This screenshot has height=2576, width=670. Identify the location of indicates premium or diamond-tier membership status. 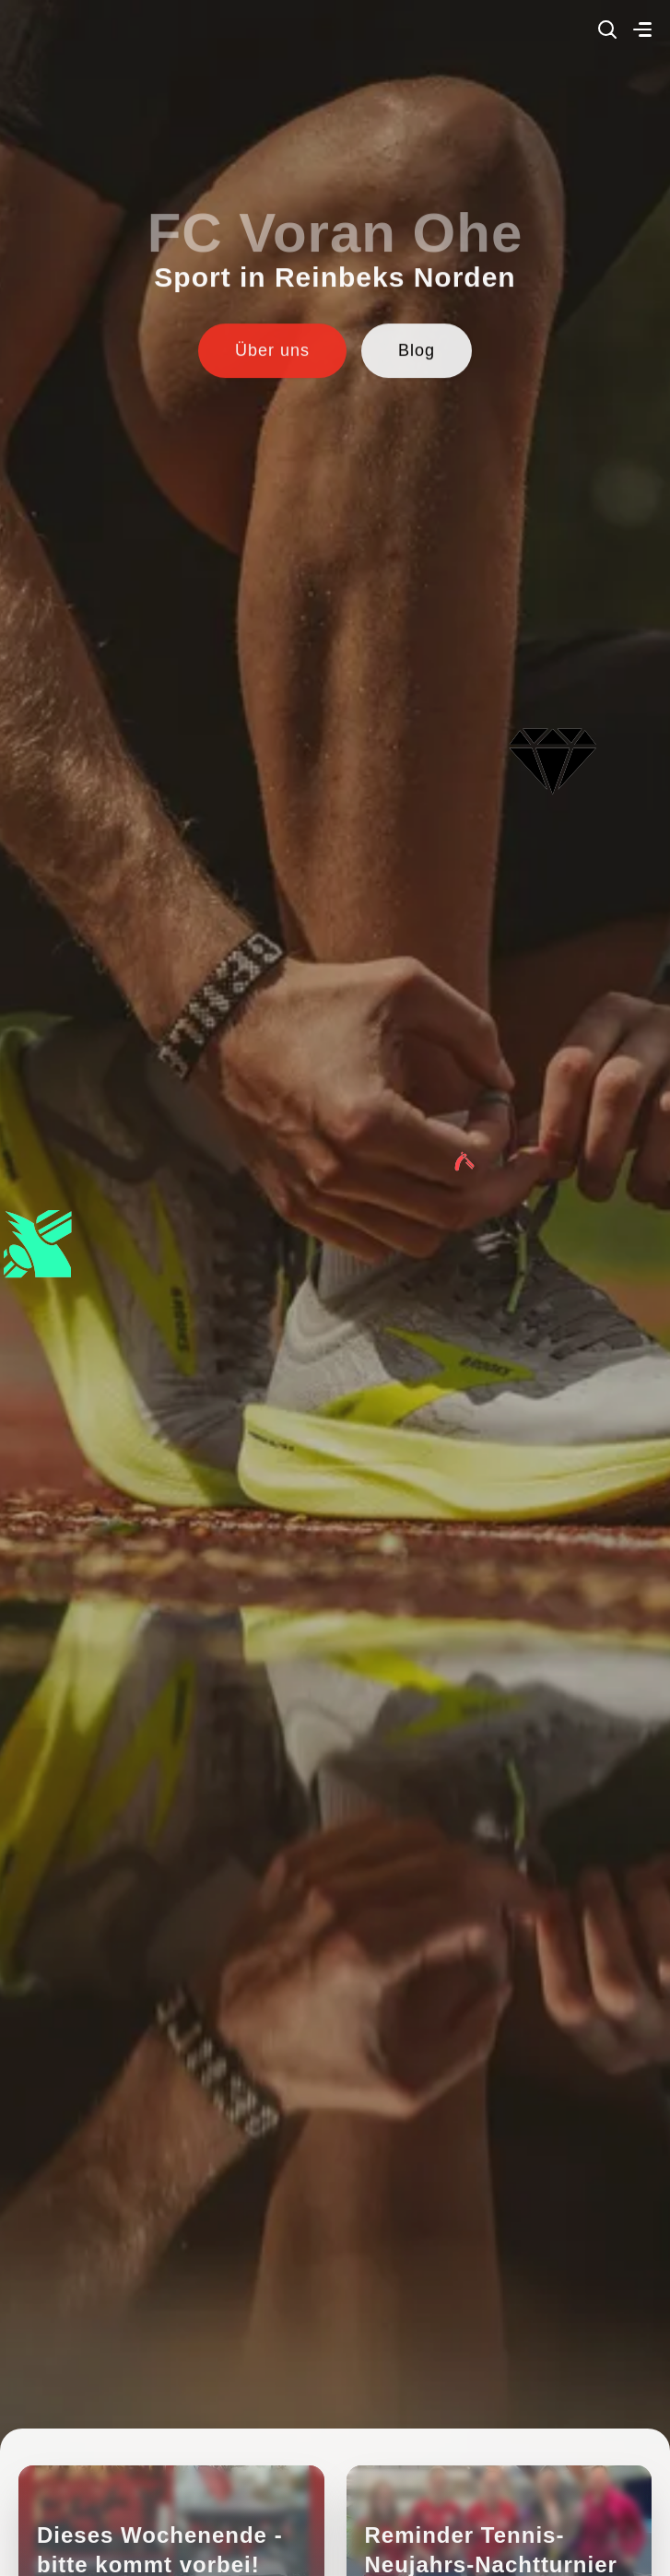
(552, 758).